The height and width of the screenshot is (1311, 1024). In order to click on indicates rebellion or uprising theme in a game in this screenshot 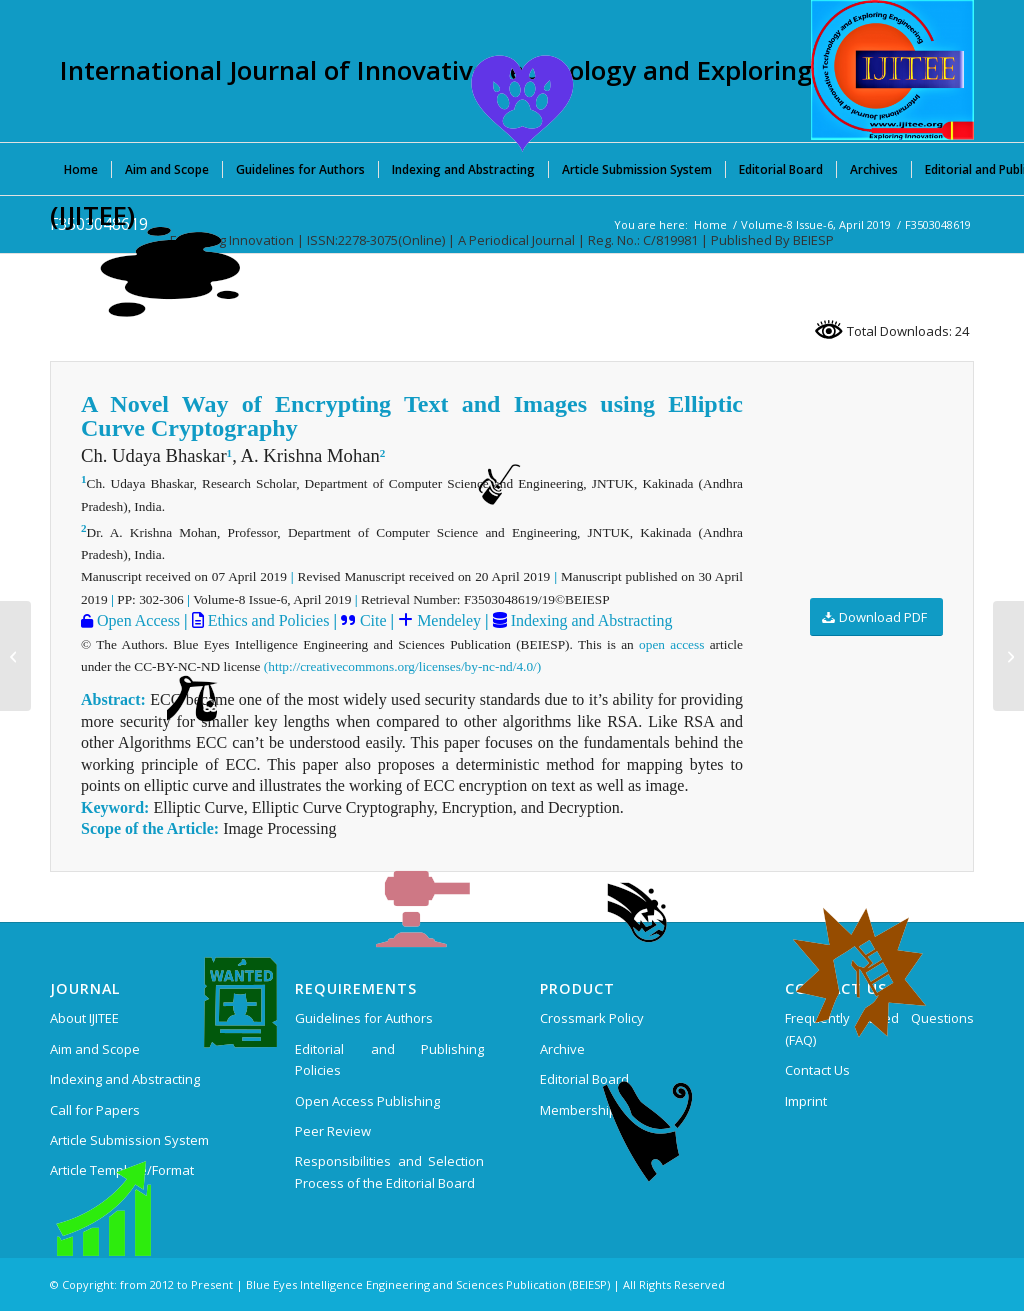, I will do `click(859, 972)`.